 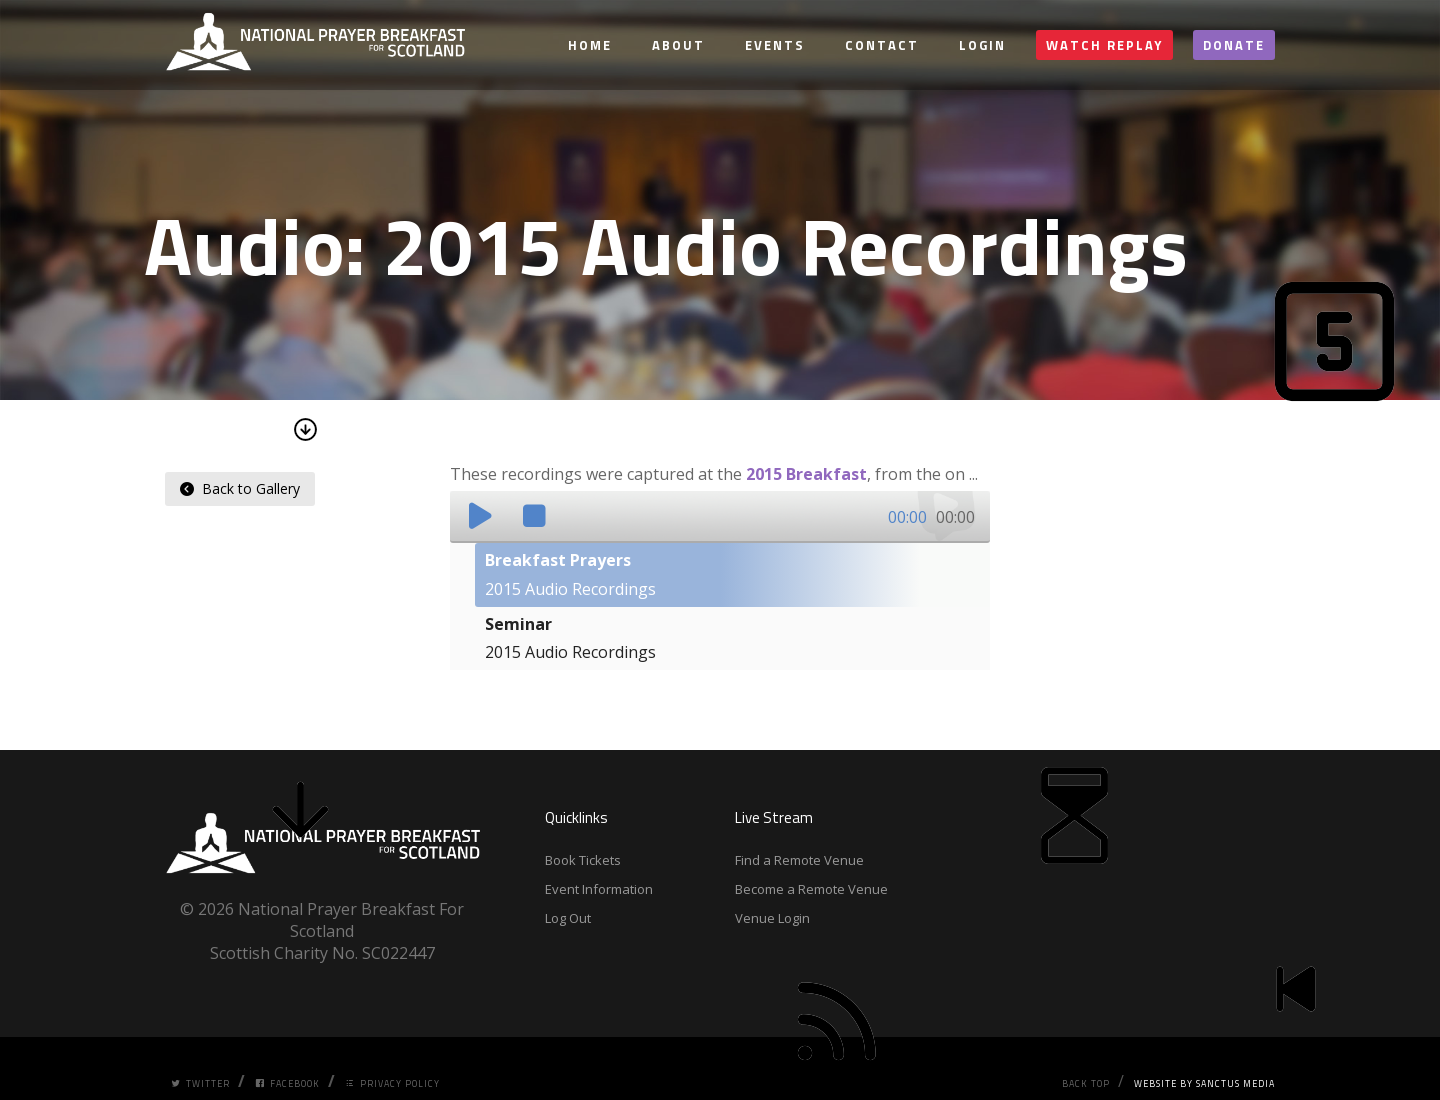 What do you see at coordinates (831, 1026) in the screenshot?
I see `subscribe to RSS feed` at bounding box center [831, 1026].